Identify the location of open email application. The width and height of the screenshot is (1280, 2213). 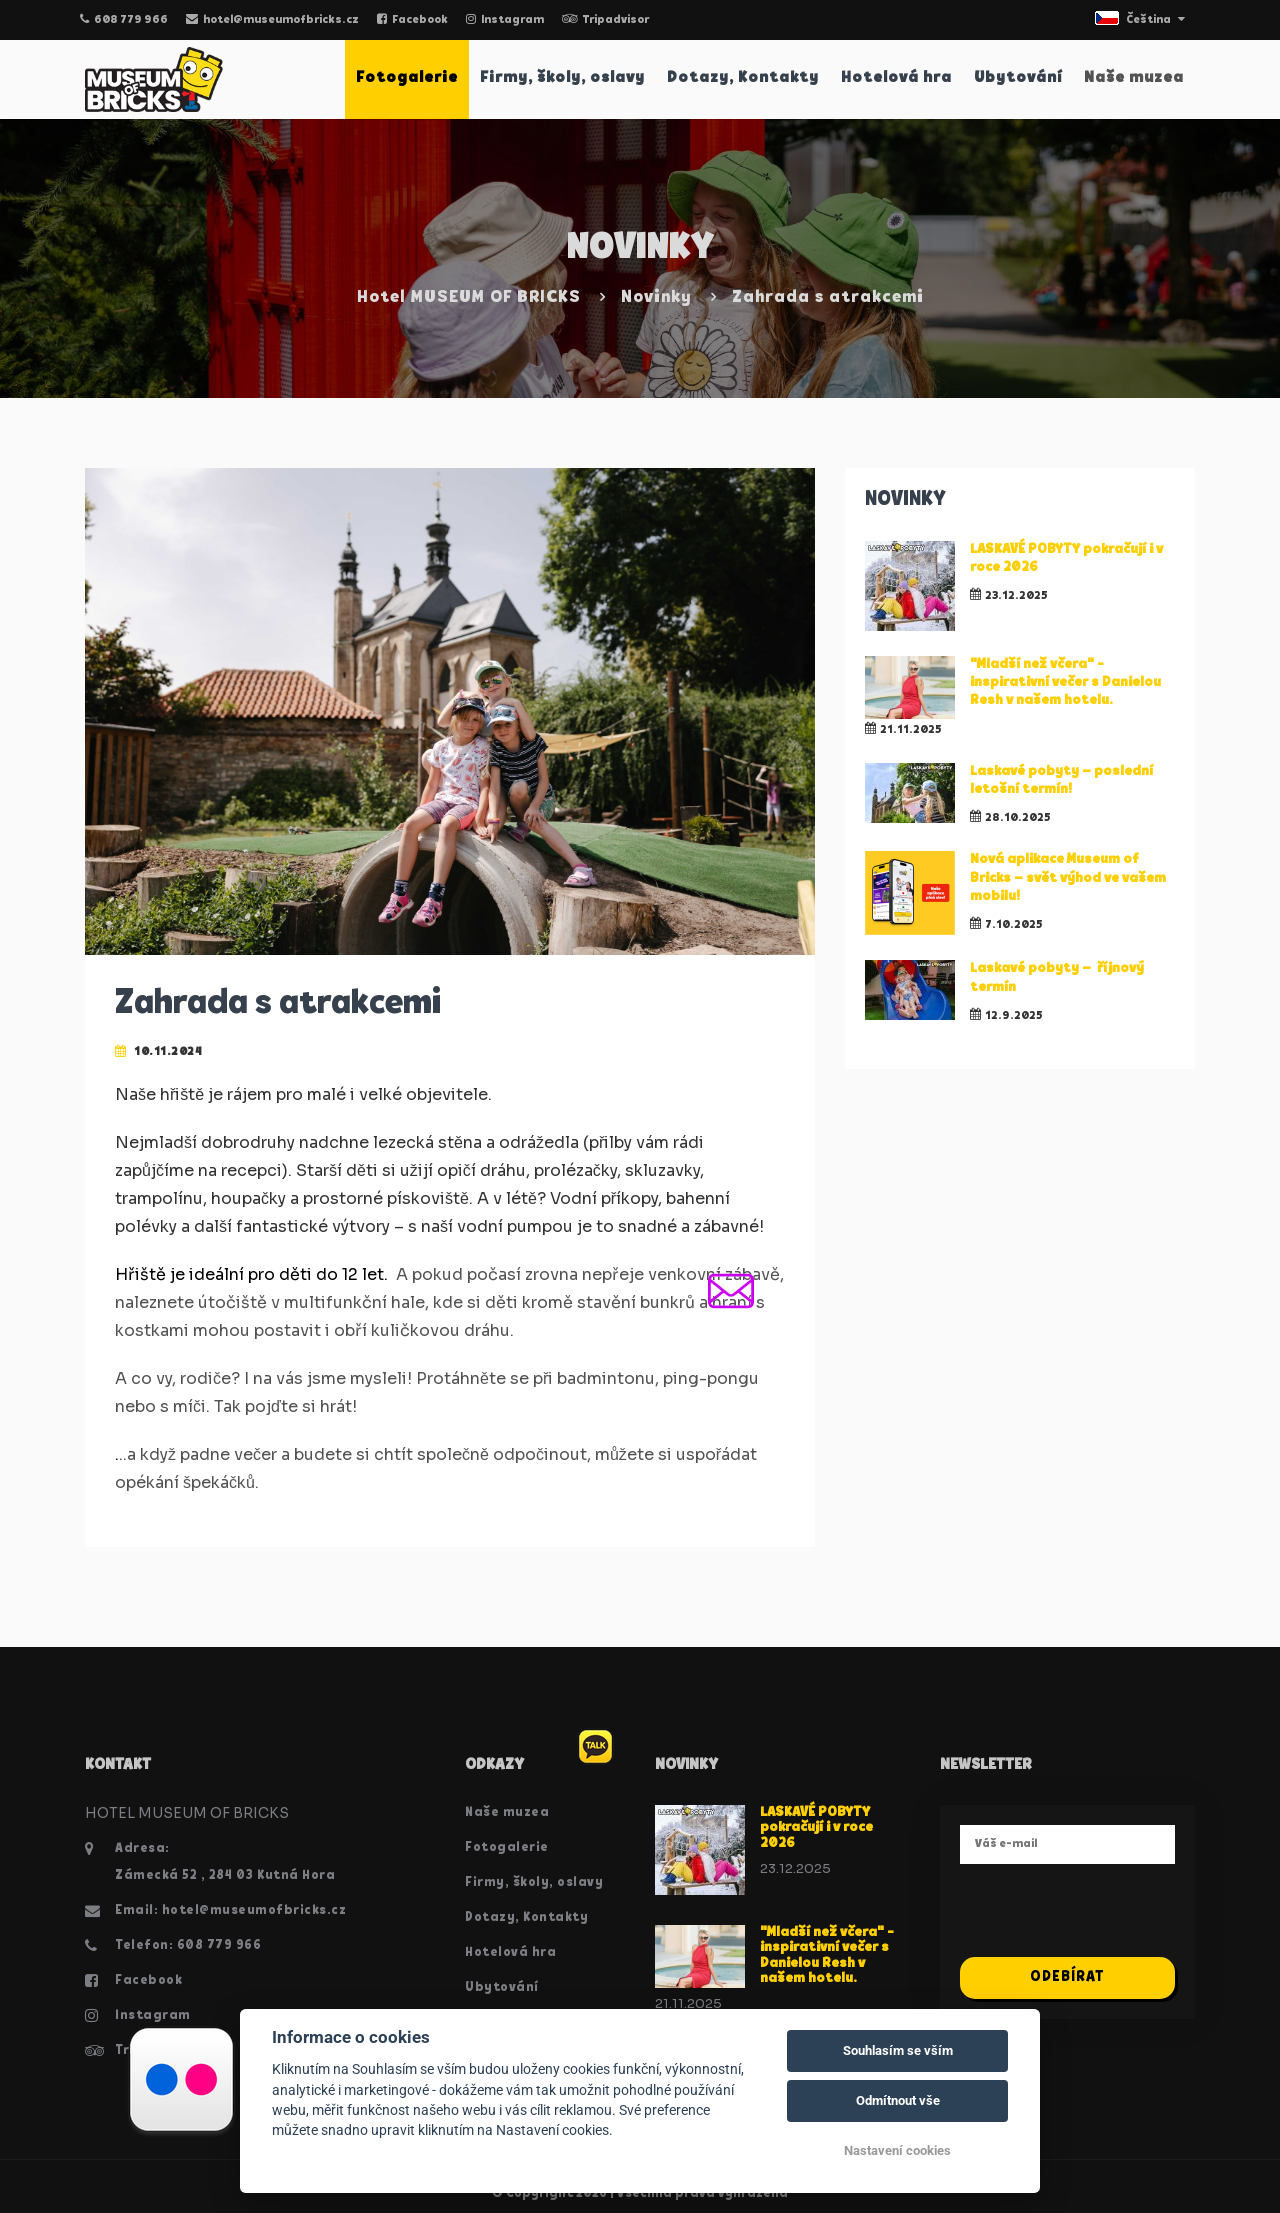
(731, 1291).